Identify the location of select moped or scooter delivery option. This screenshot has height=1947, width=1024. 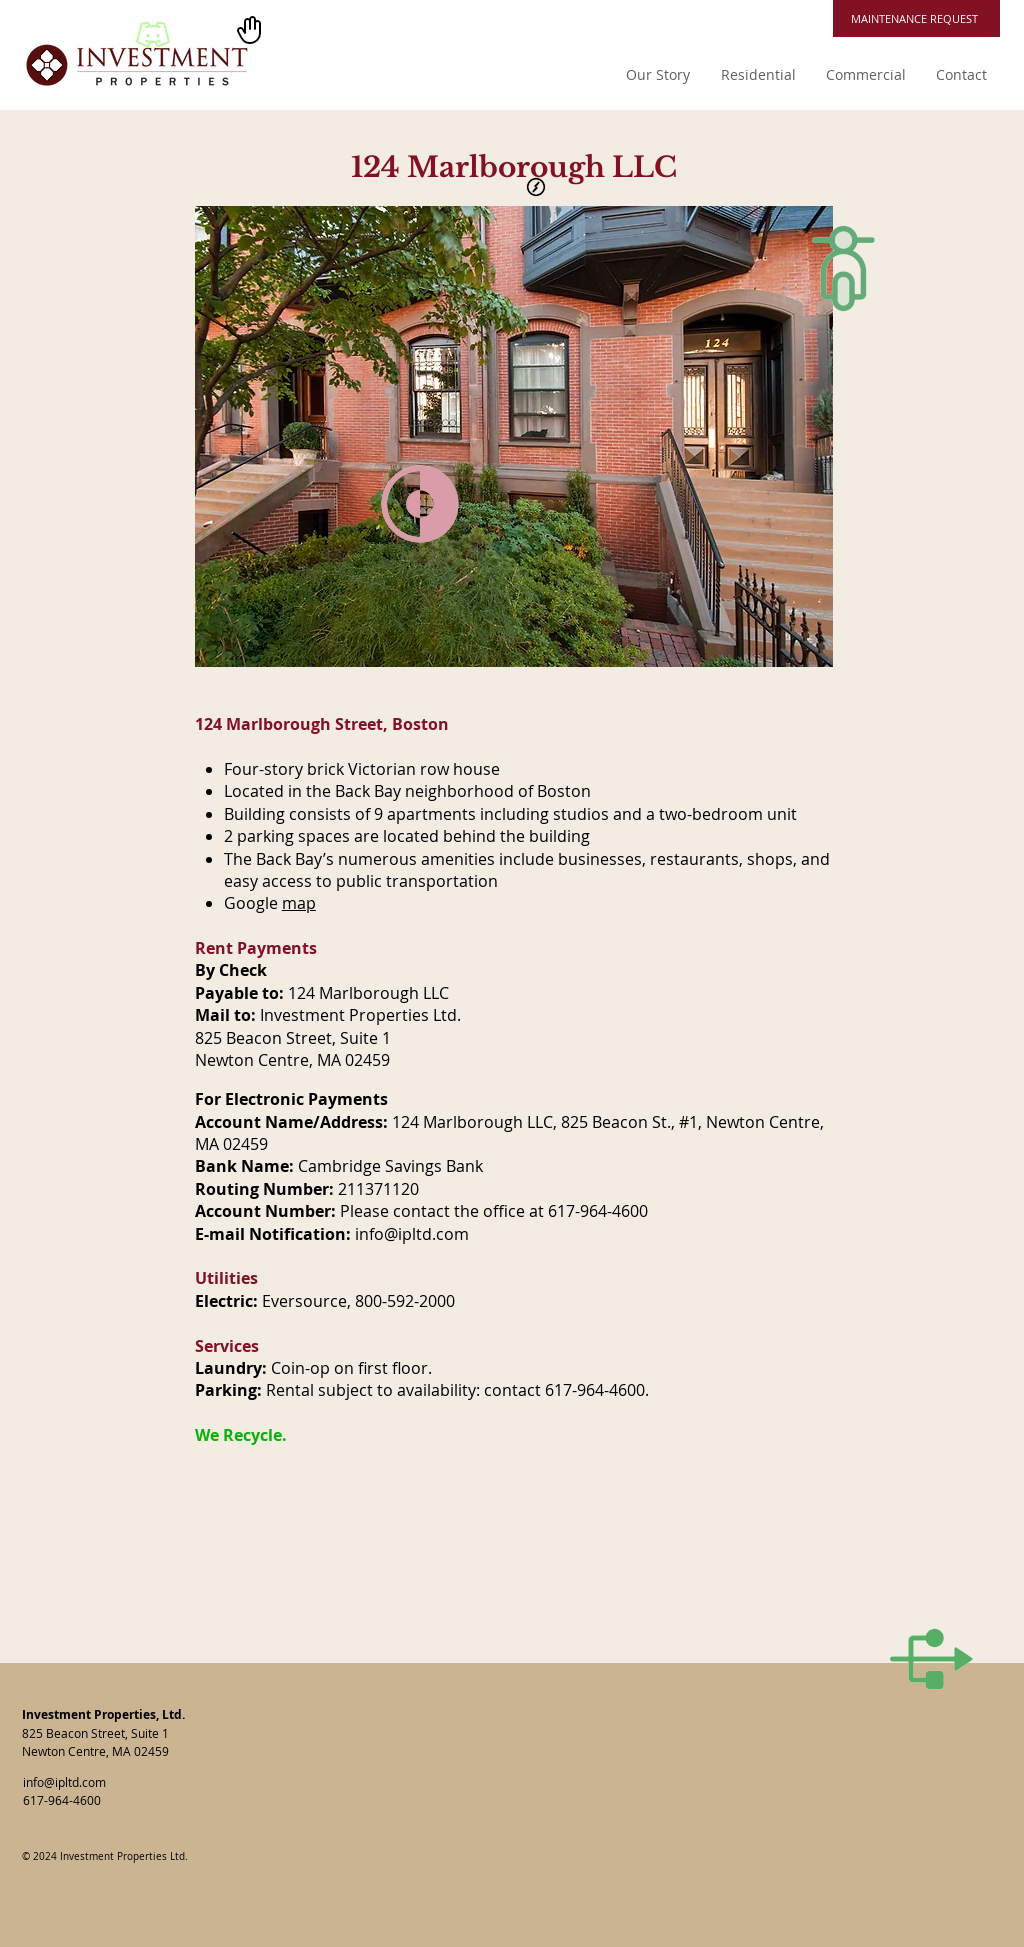
(843, 268).